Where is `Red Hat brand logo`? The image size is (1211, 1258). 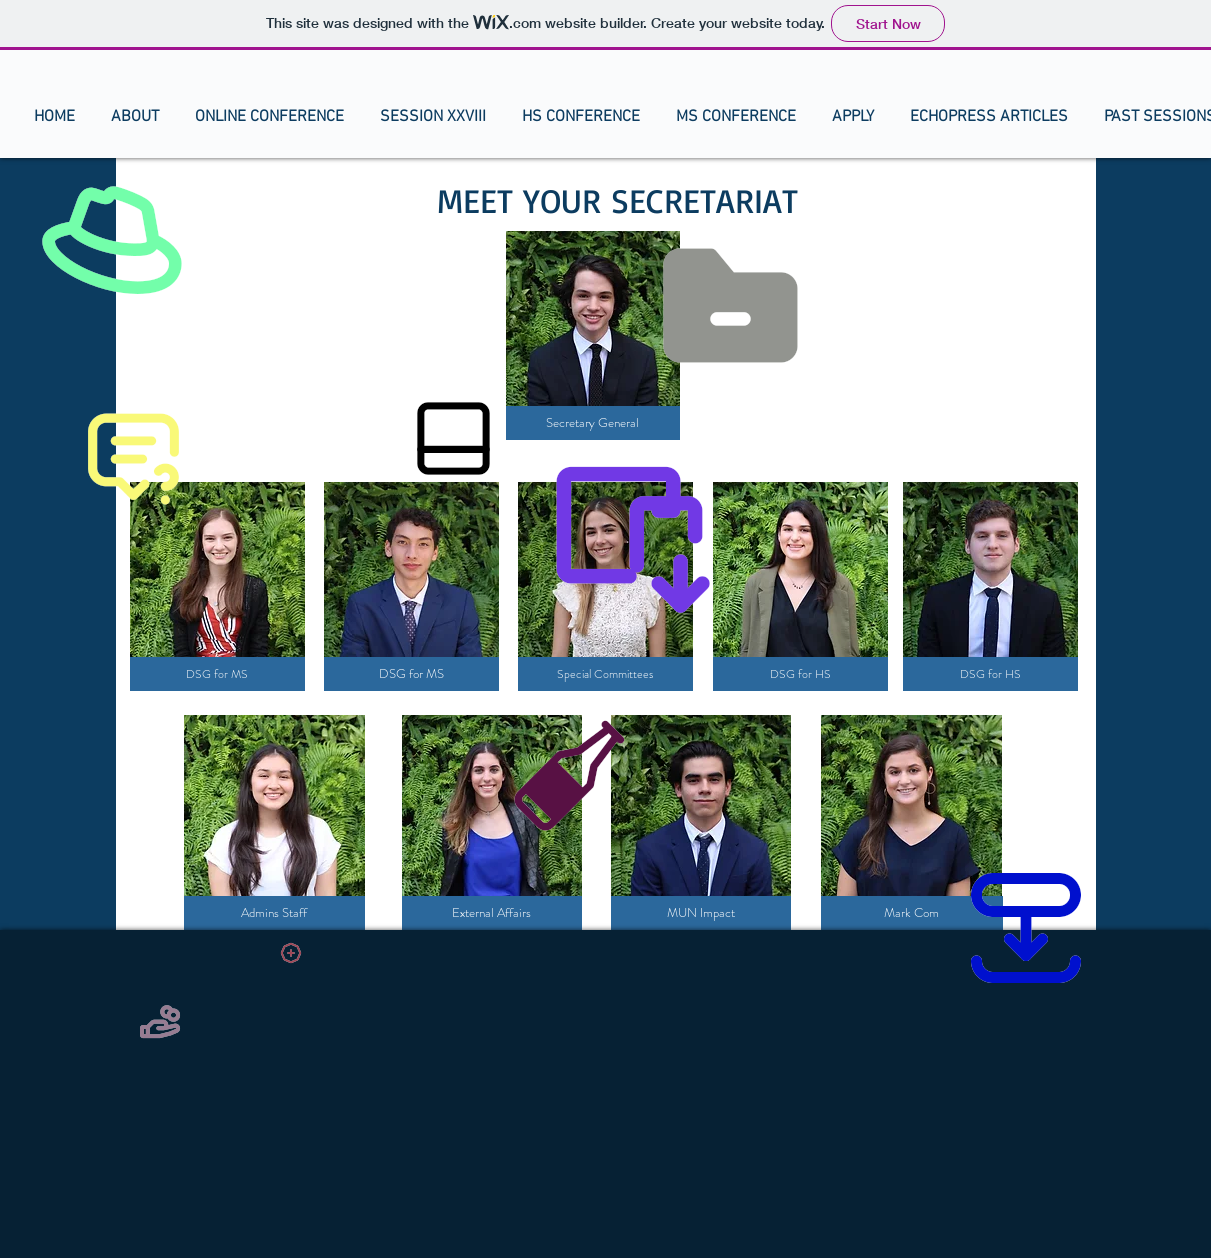
Red Hat brand logo is located at coordinates (112, 237).